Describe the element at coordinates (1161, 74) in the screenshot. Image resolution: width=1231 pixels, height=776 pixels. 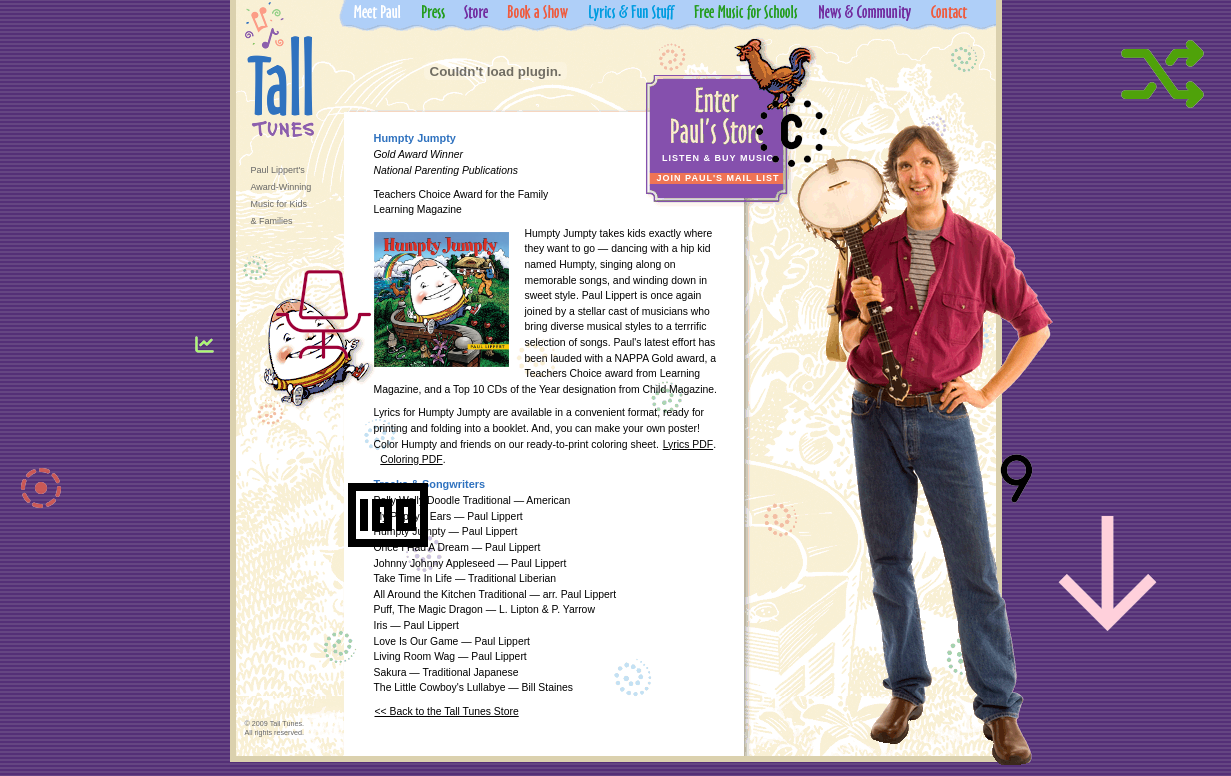
I see `shuffle or randomize playlist order` at that location.